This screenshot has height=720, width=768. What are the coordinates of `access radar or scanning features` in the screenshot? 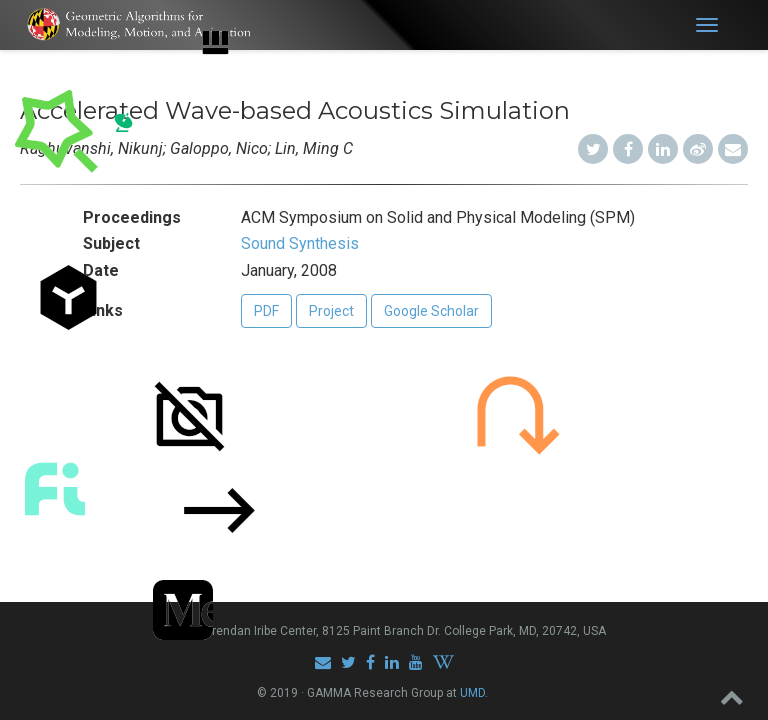 It's located at (123, 122).